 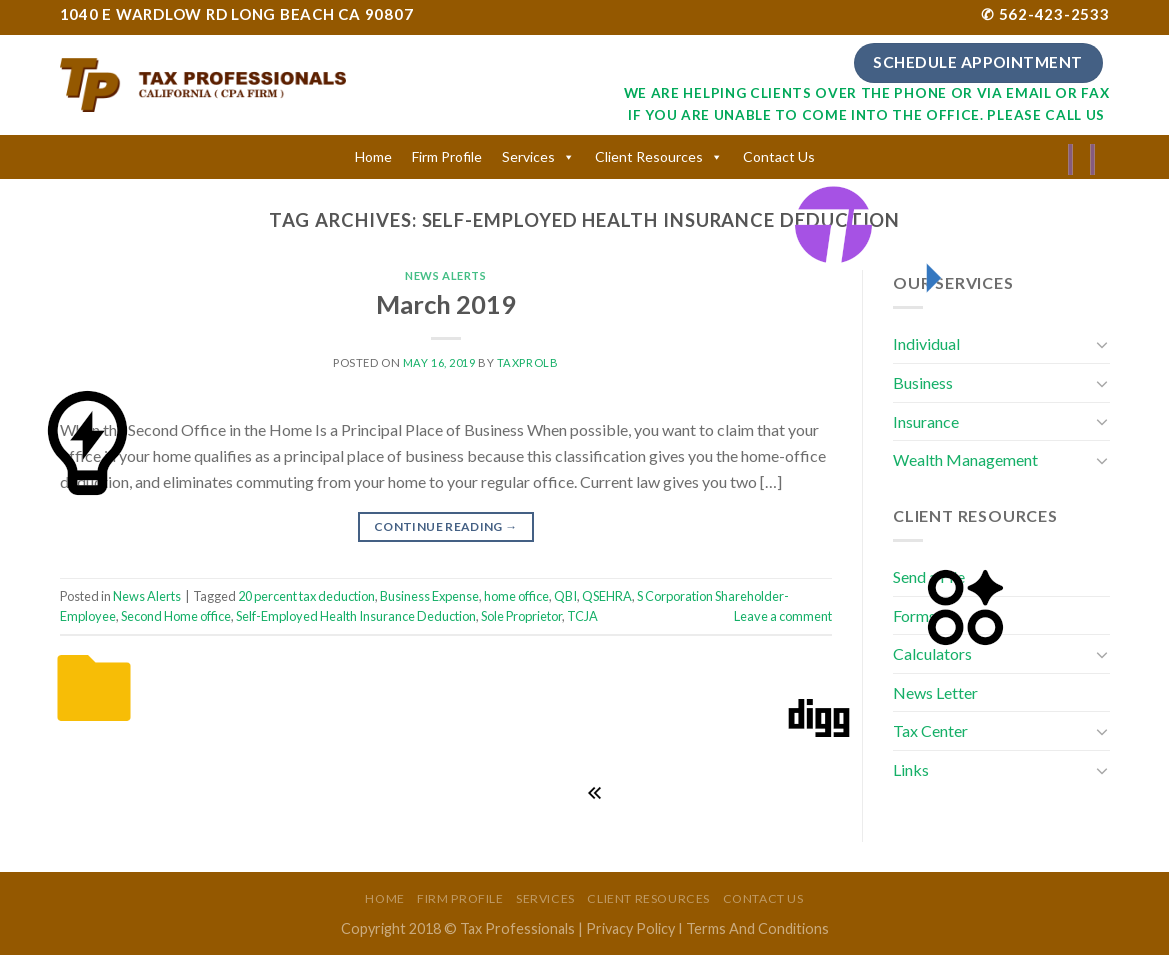 What do you see at coordinates (934, 278) in the screenshot?
I see `expand a collapsed menu or section` at bounding box center [934, 278].